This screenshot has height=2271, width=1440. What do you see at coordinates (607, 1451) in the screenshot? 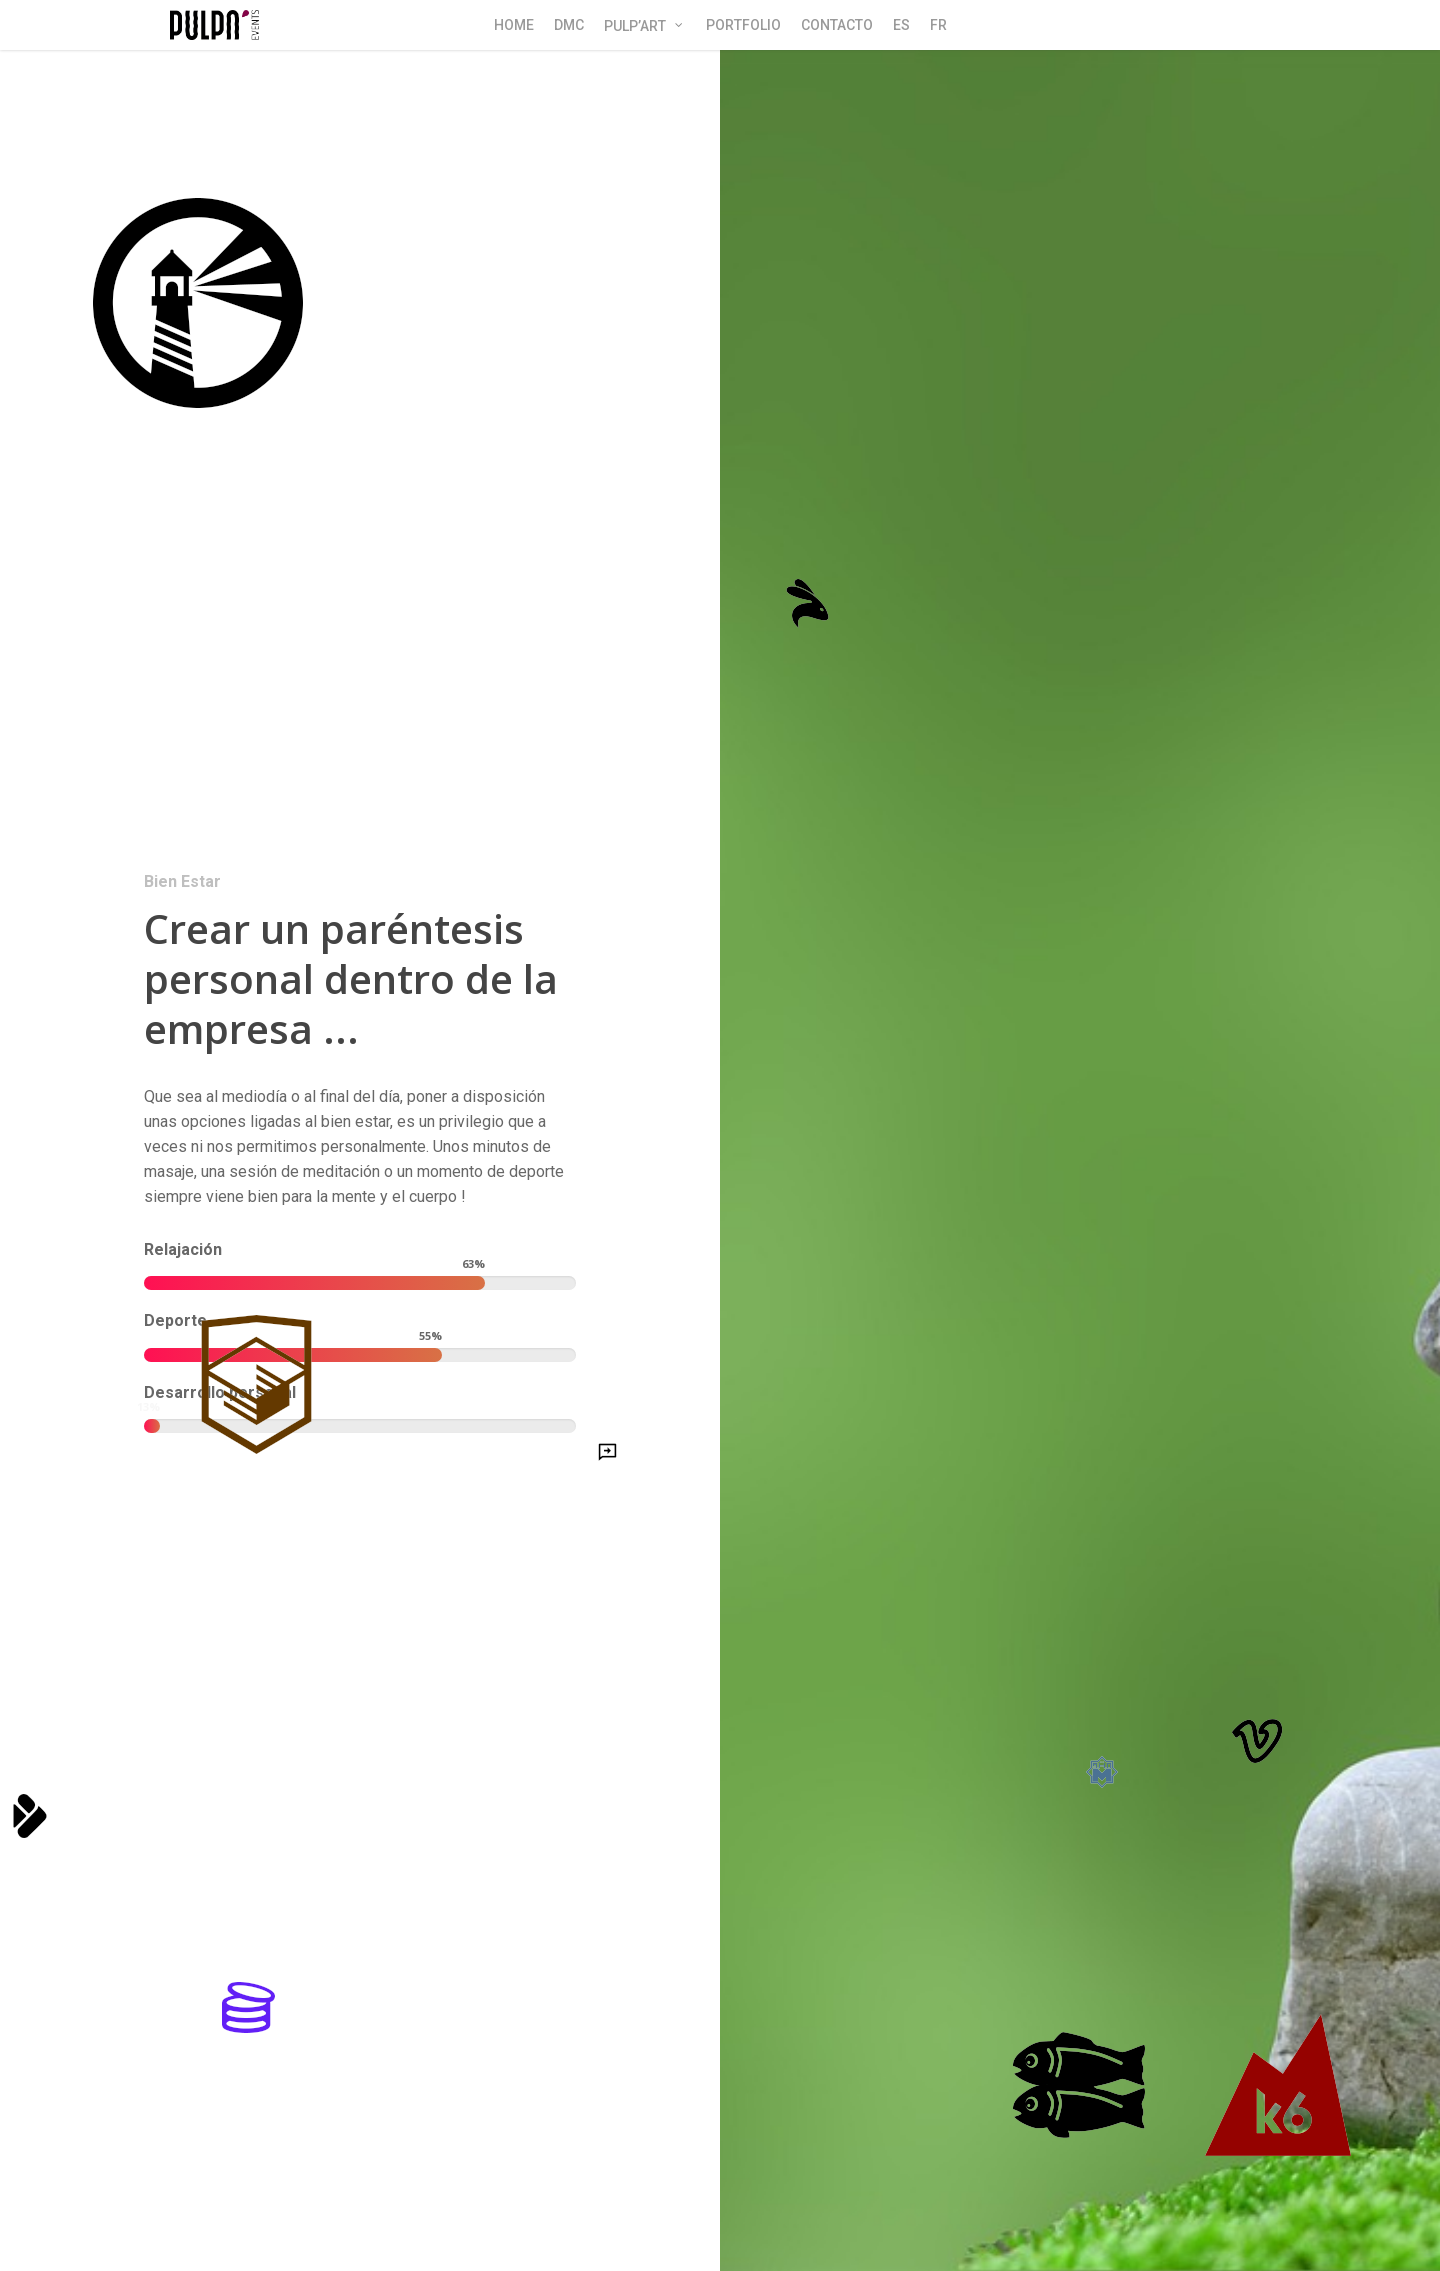
I see `forward a chat message` at bounding box center [607, 1451].